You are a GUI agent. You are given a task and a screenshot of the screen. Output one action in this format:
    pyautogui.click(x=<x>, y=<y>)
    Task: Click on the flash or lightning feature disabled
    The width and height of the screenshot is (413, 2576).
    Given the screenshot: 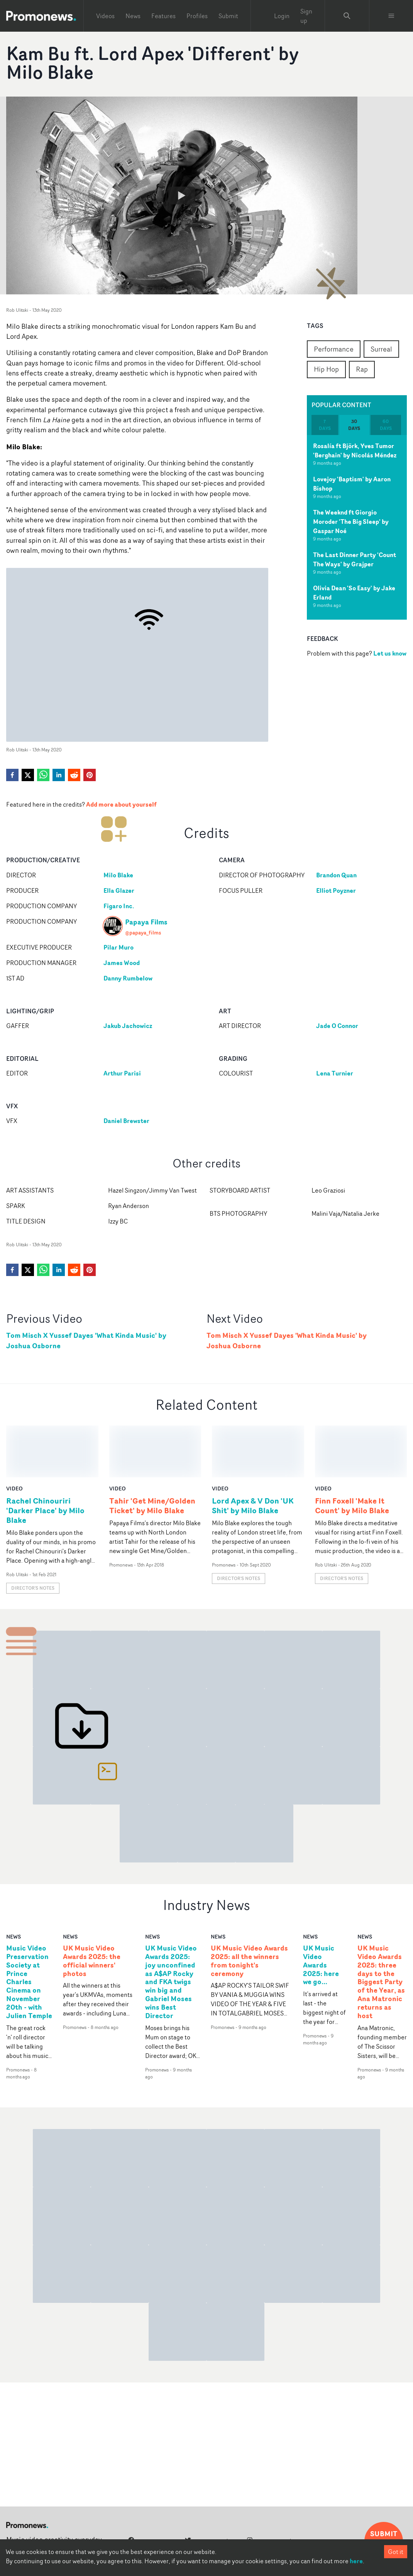 What is the action you would take?
    pyautogui.click(x=331, y=283)
    